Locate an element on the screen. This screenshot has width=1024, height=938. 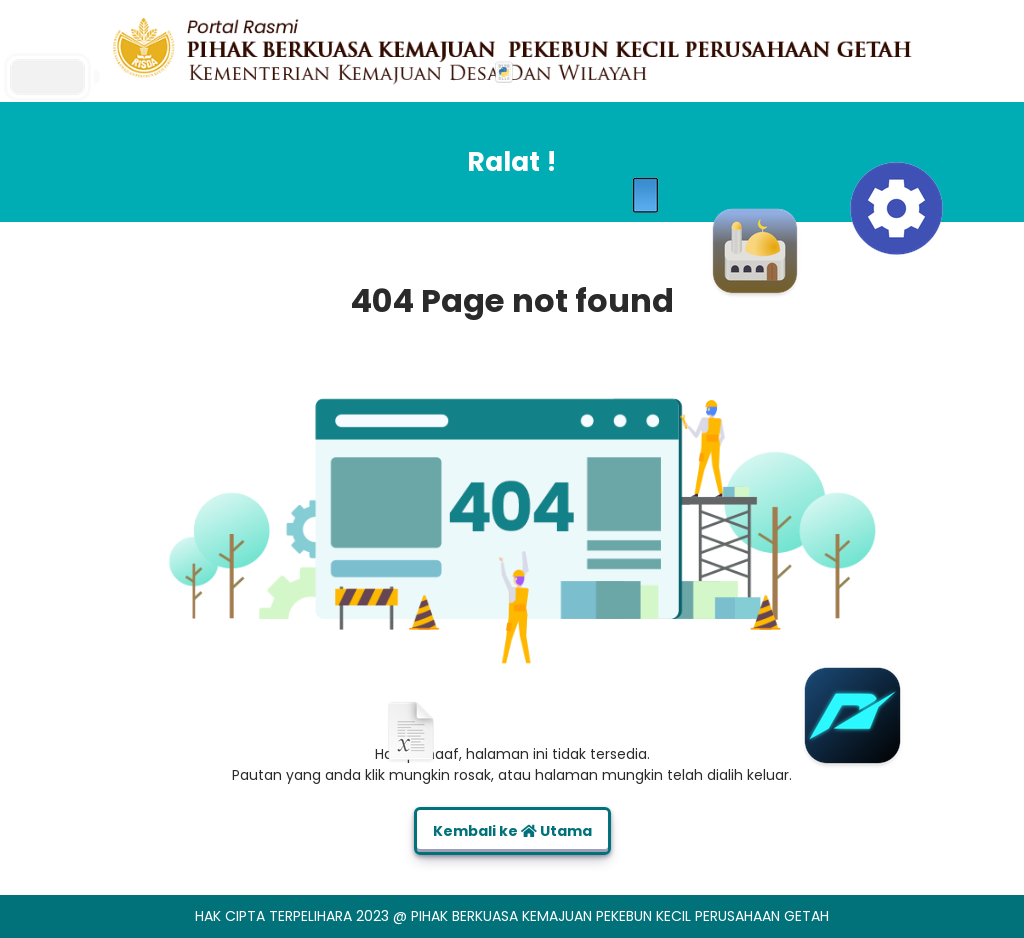
open the vaktisalah islamic prayer times app is located at coordinates (755, 251).